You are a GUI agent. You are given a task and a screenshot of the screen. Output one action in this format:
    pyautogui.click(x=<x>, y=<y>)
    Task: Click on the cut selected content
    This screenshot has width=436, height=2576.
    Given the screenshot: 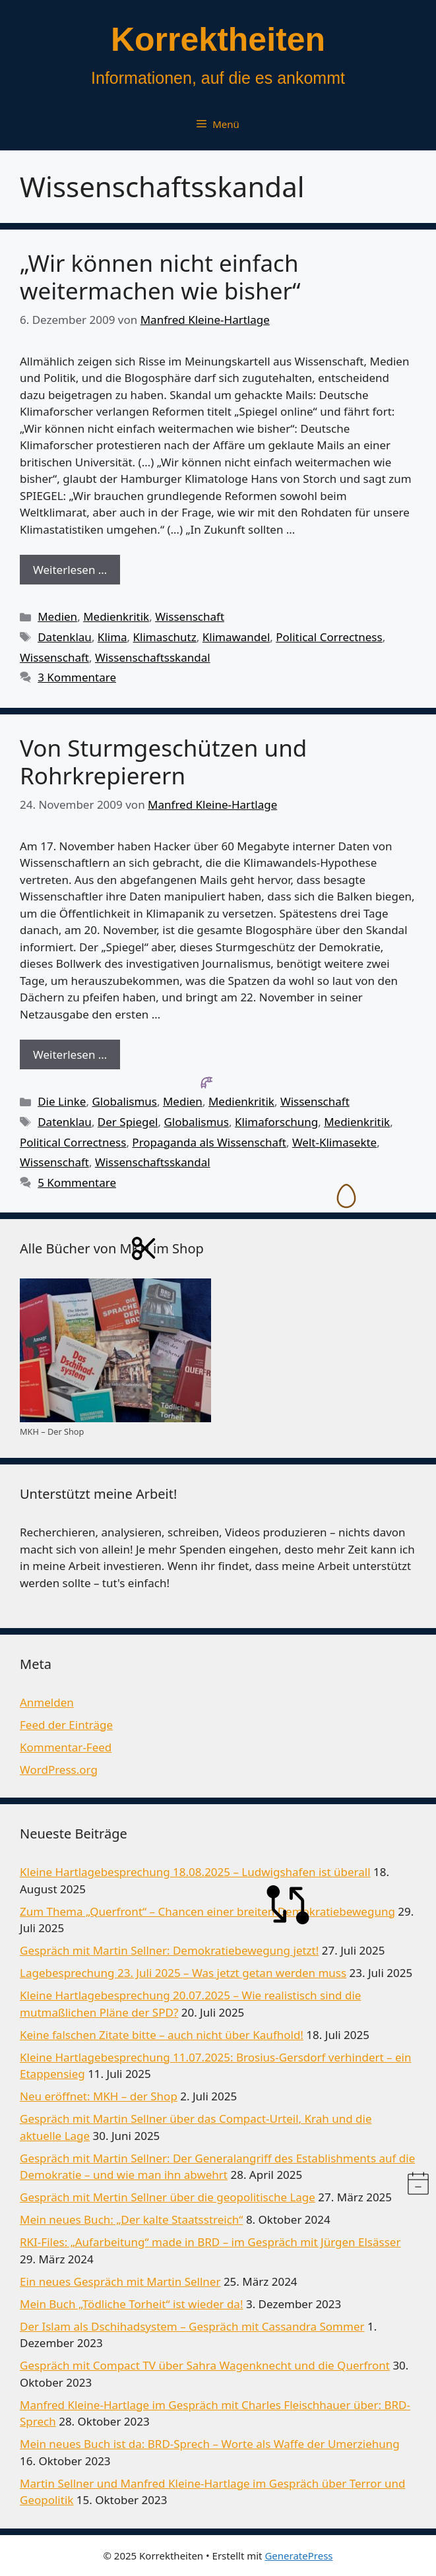 What is the action you would take?
    pyautogui.click(x=144, y=1248)
    